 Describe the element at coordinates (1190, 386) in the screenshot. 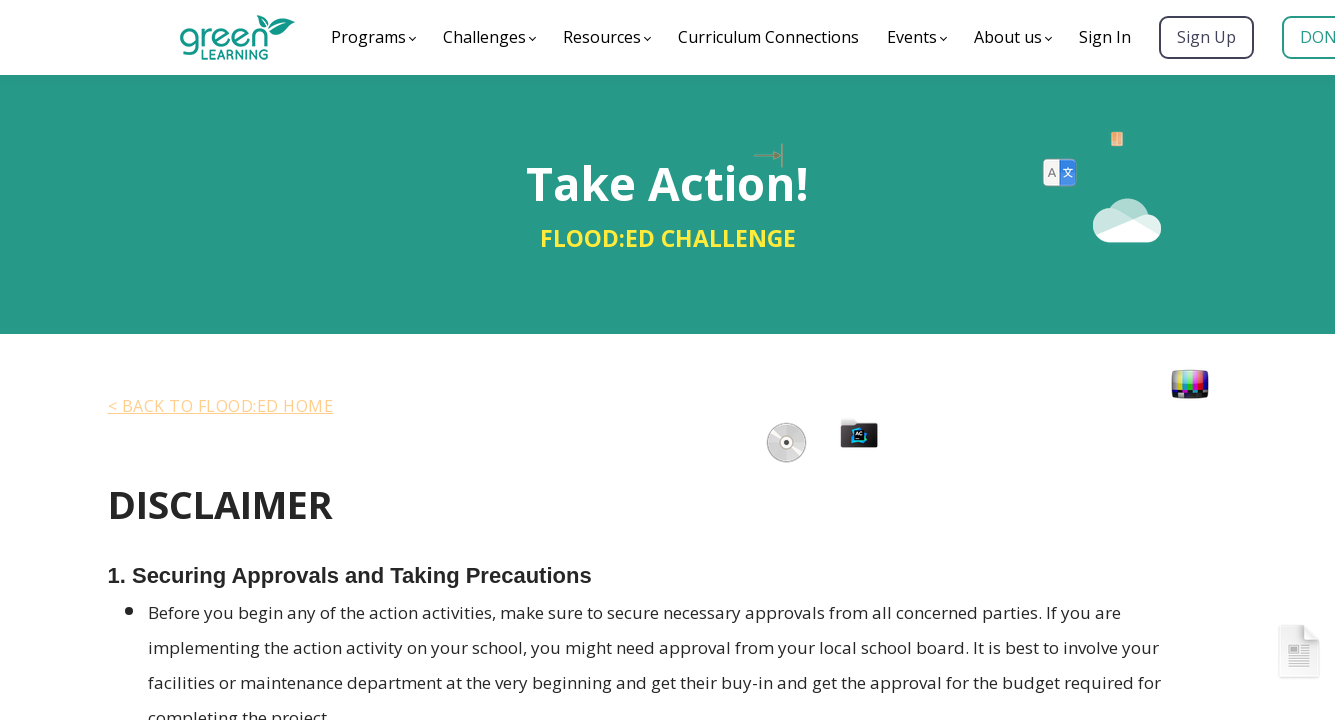

I see `indicates media library is being generated or indexed` at that location.